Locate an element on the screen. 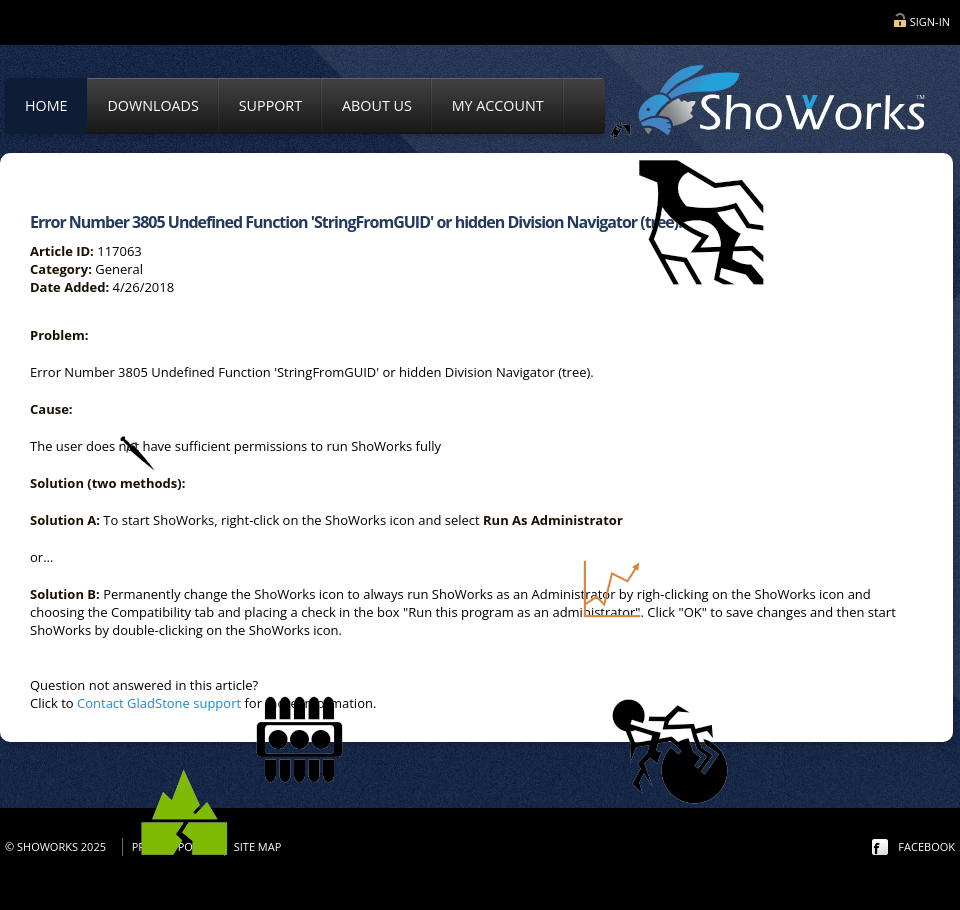  explore valley or mountain terrain is located at coordinates (184, 812).